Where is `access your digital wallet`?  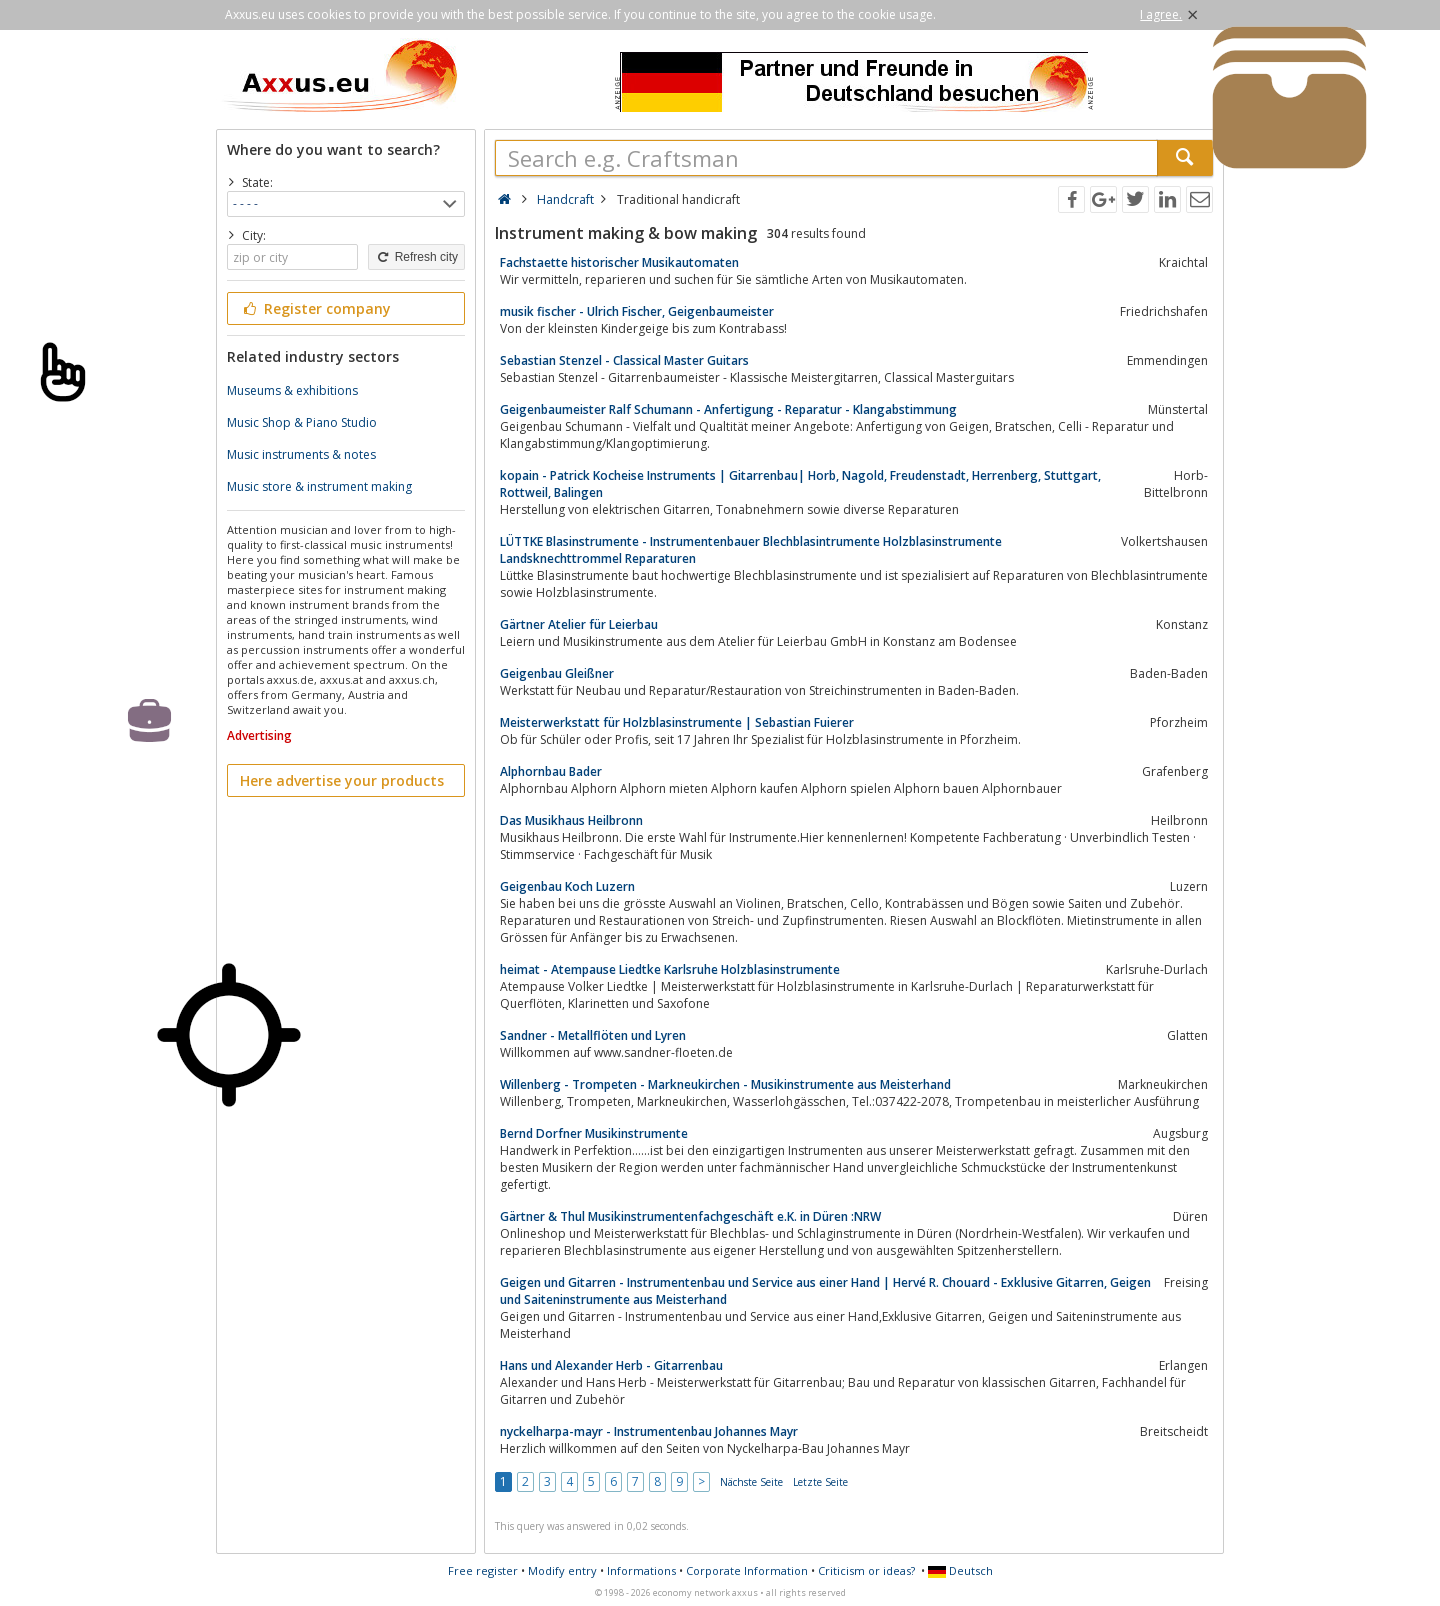
access your digital wallet is located at coordinates (1289, 97).